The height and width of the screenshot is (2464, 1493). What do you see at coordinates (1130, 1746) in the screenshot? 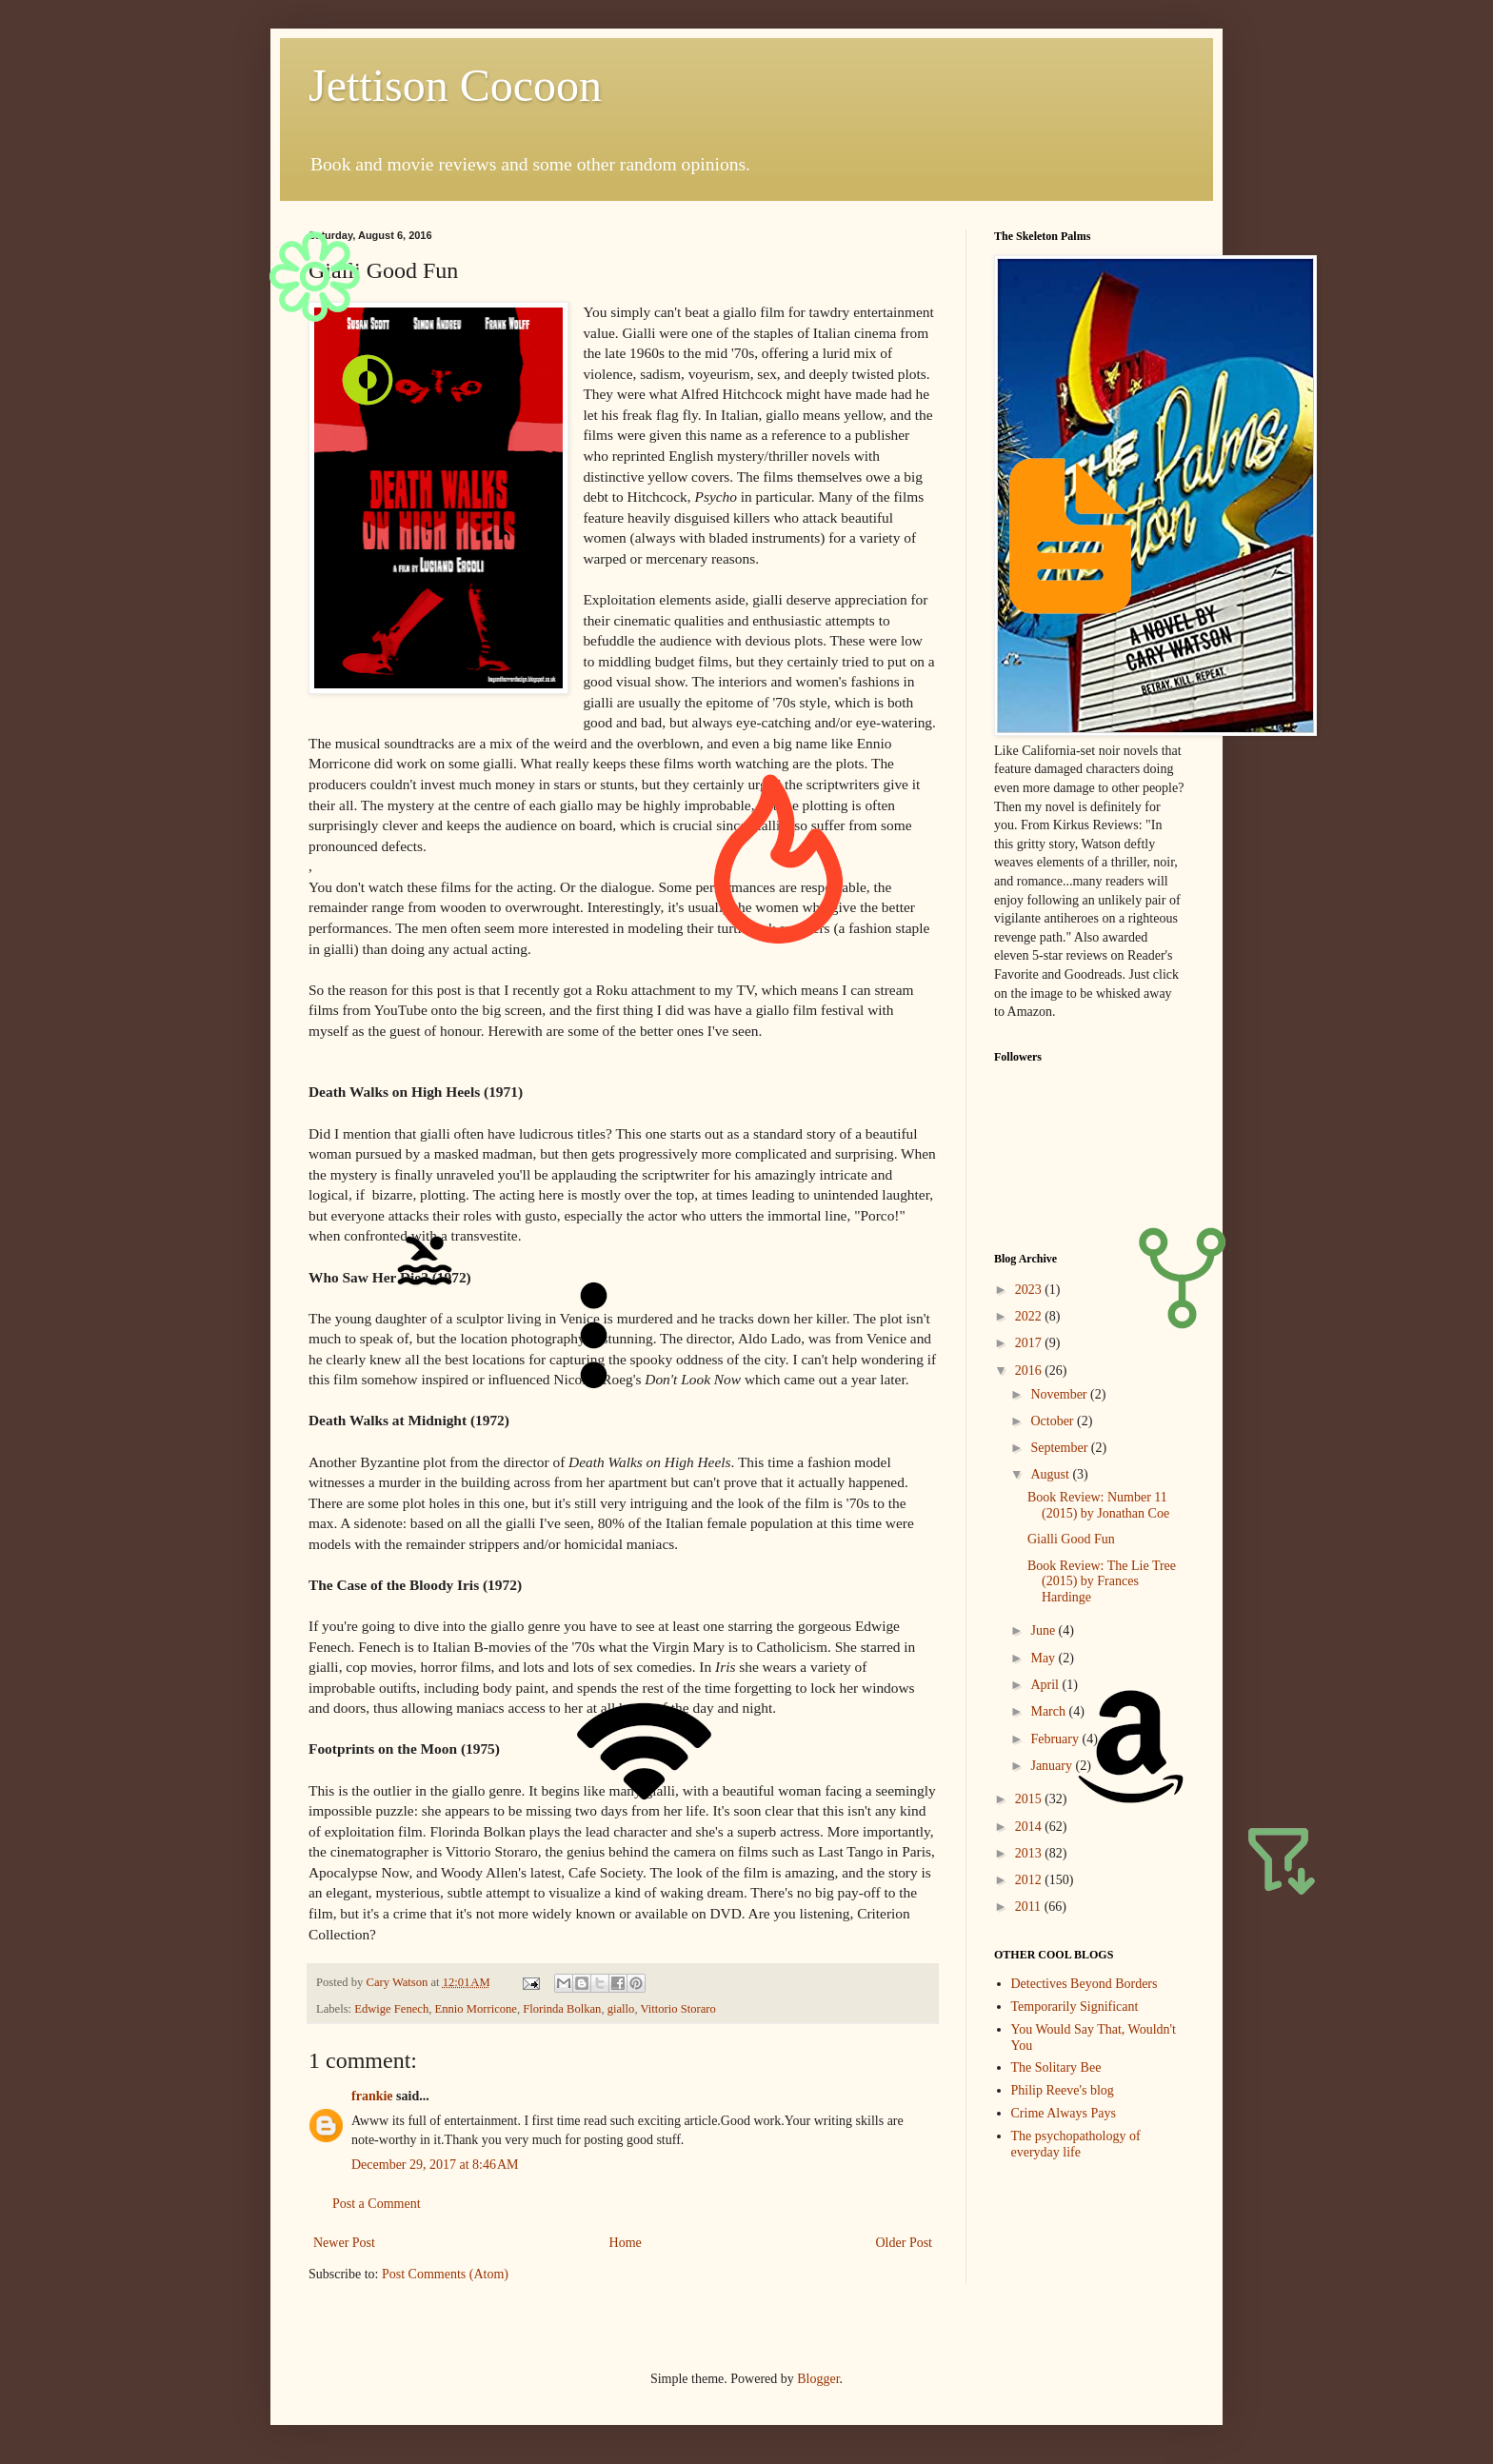
I see `open the Amazon app or website` at bounding box center [1130, 1746].